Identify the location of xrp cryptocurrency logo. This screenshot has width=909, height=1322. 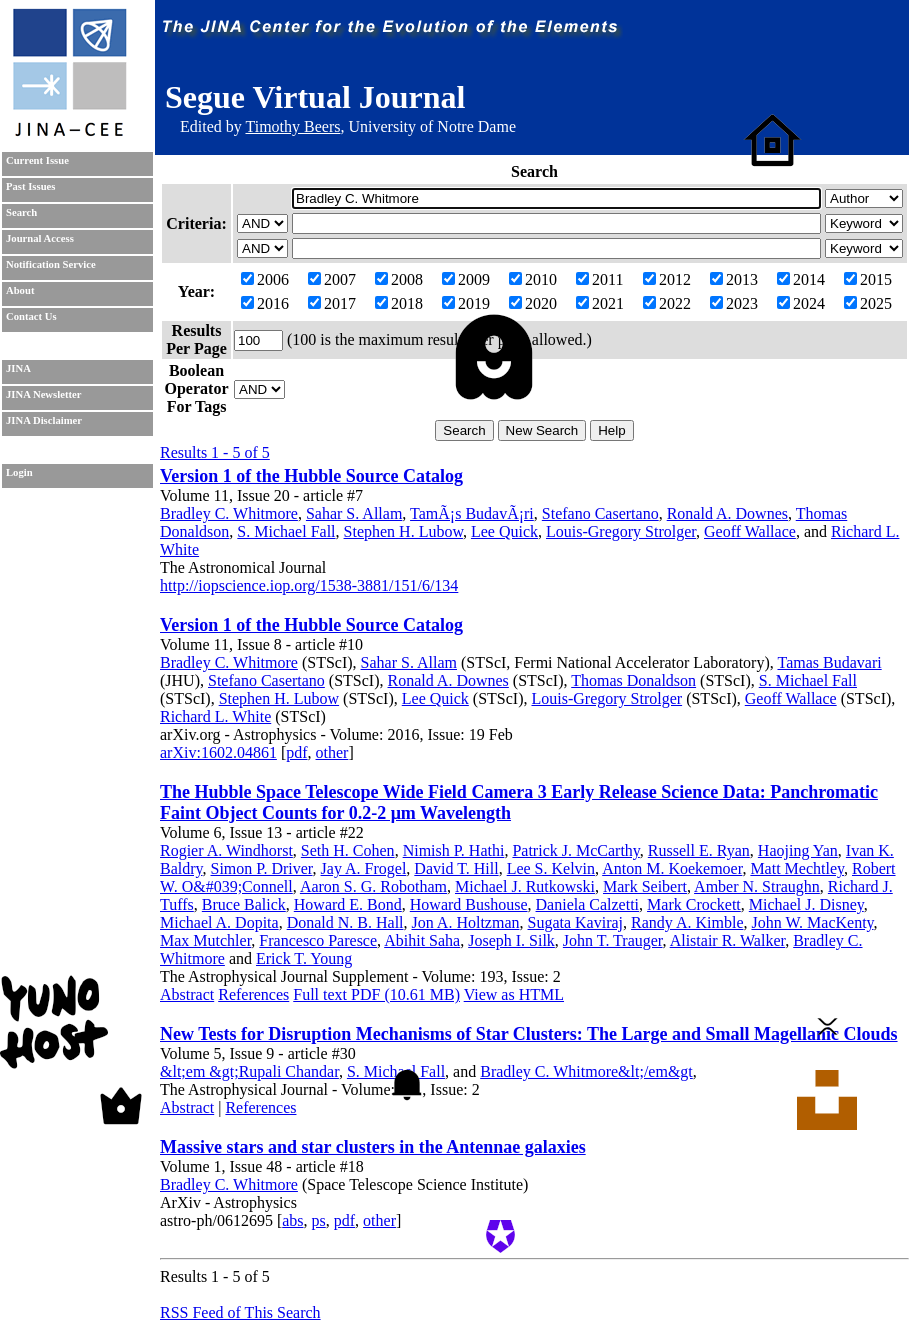
(827, 1026).